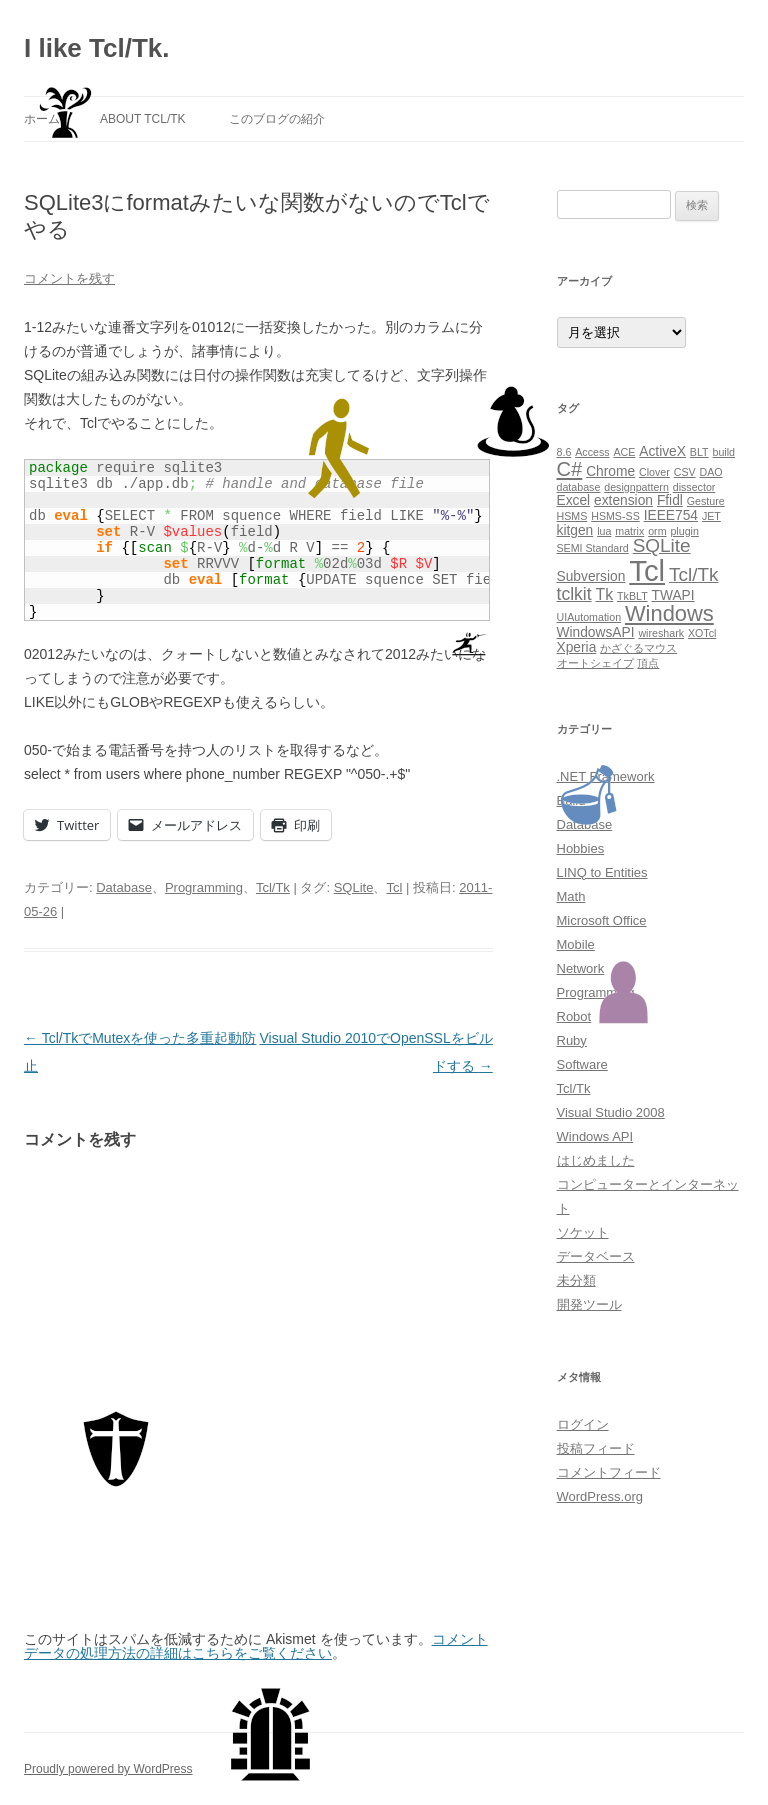 This screenshot has width=768, height=1805. Describe the element at coordinates (513, 421) in the screenshot. I see `select mouse character or pet in game` at that location.